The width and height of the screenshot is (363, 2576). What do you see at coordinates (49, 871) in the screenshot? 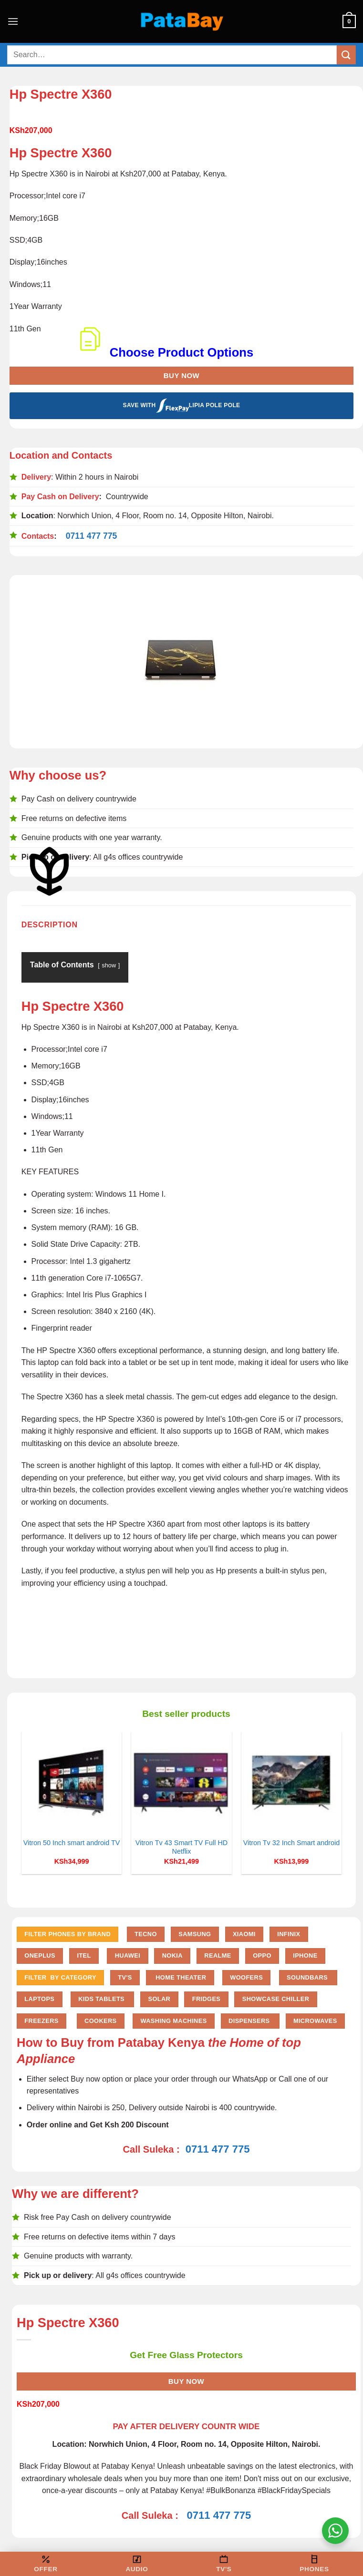
I see `access garden or plant care features` at bounding box center [49, 871].